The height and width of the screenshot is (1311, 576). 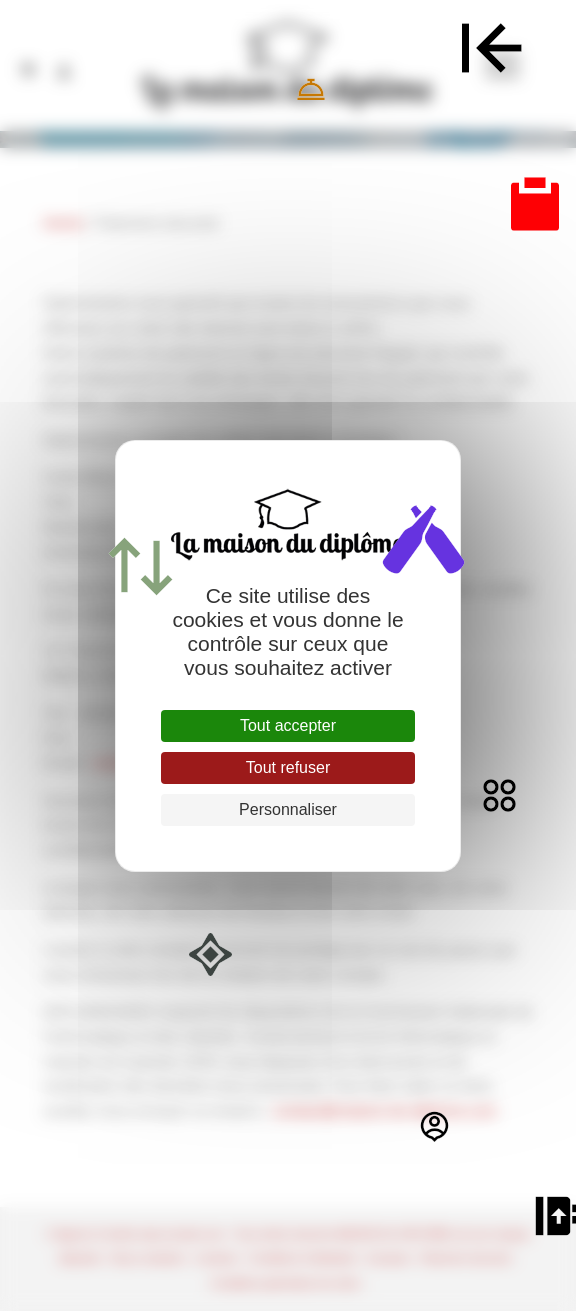 What do you see at coordinates (535, 204) in the screenshot?
I see `copy content to clipboard` at bounding box center [535, 204].